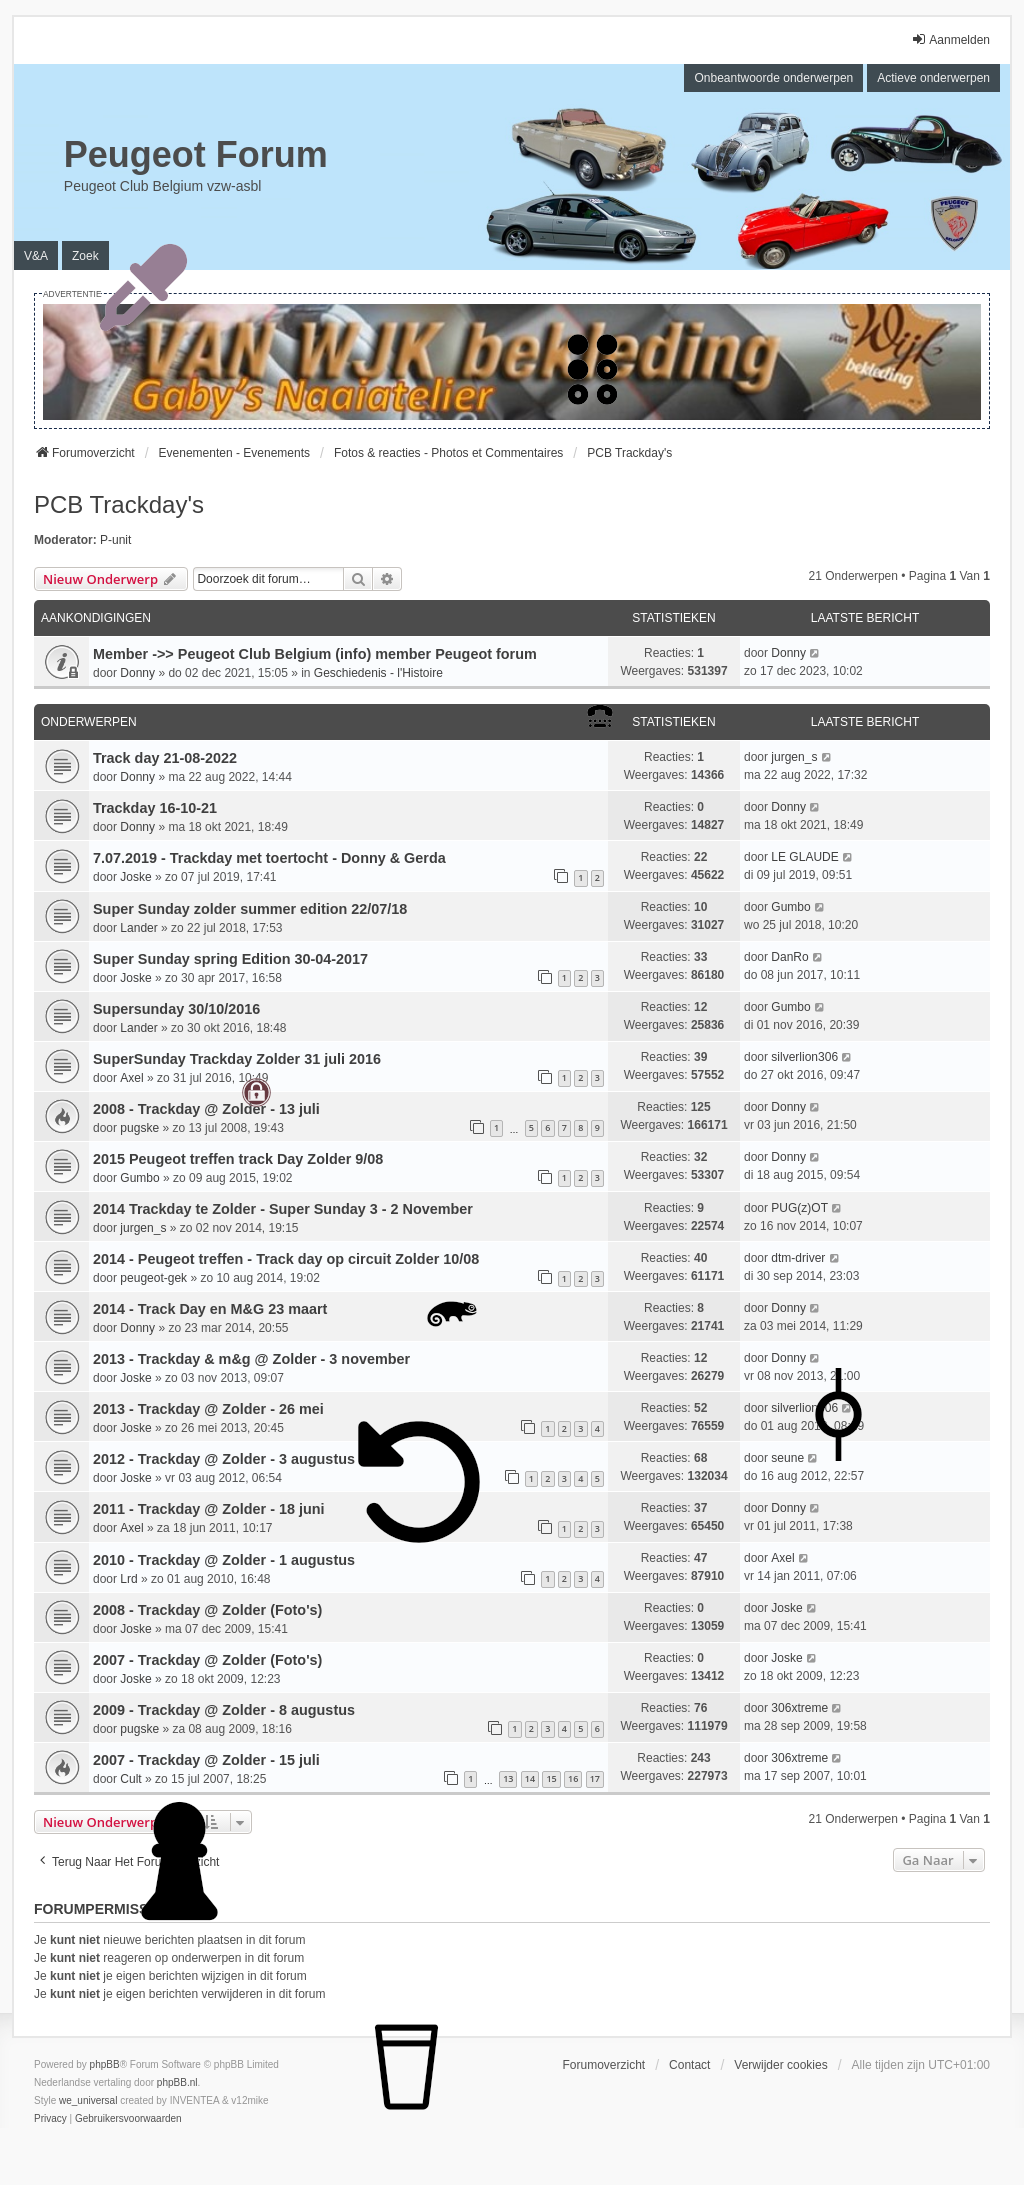 This screenshot has height=2185, width=1024. I want to click on access TTY or text telephone services, so click(600, 716).